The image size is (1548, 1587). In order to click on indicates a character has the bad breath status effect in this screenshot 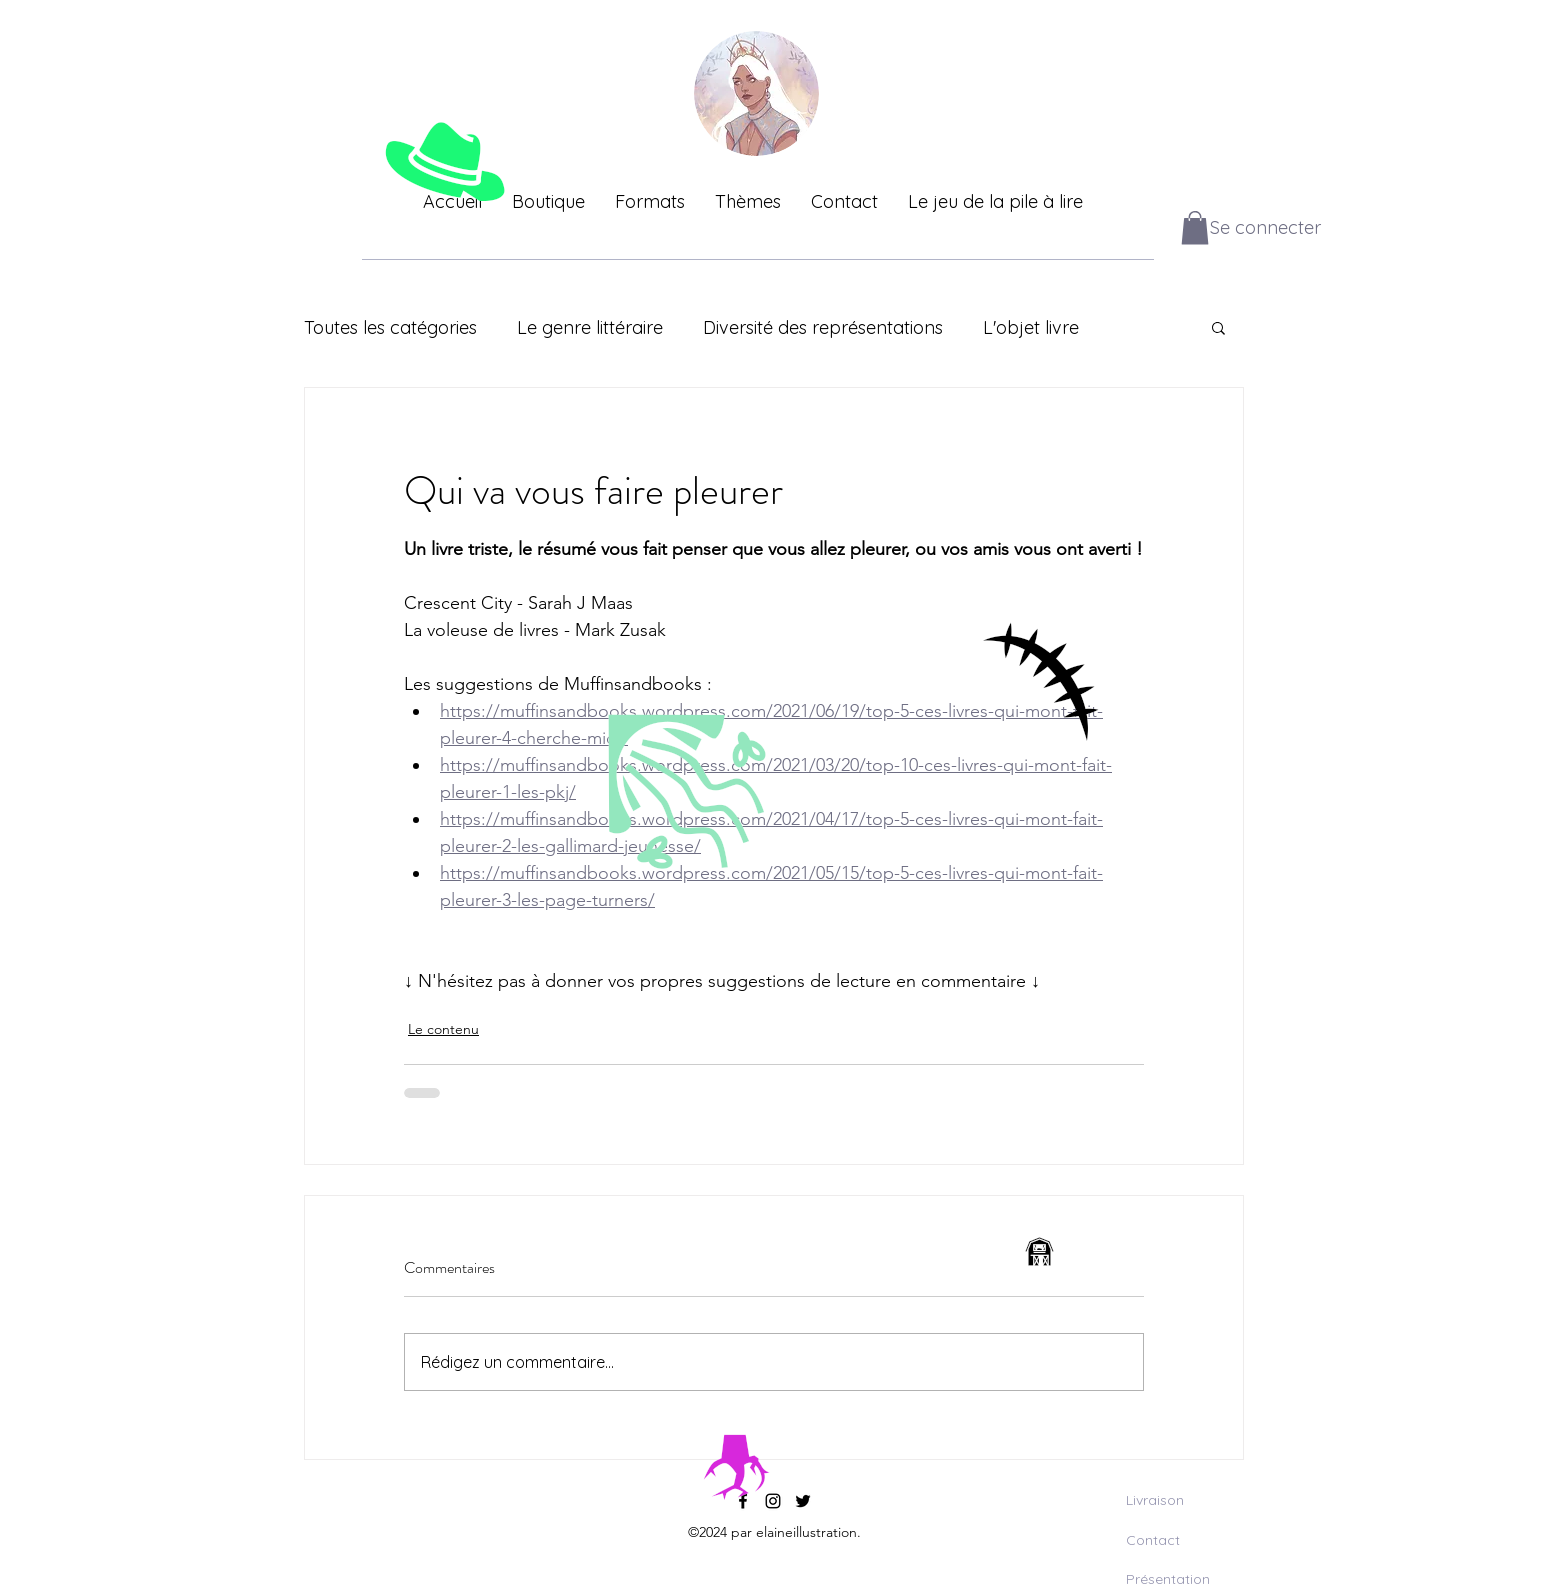, I will do `click(688, 795)`.